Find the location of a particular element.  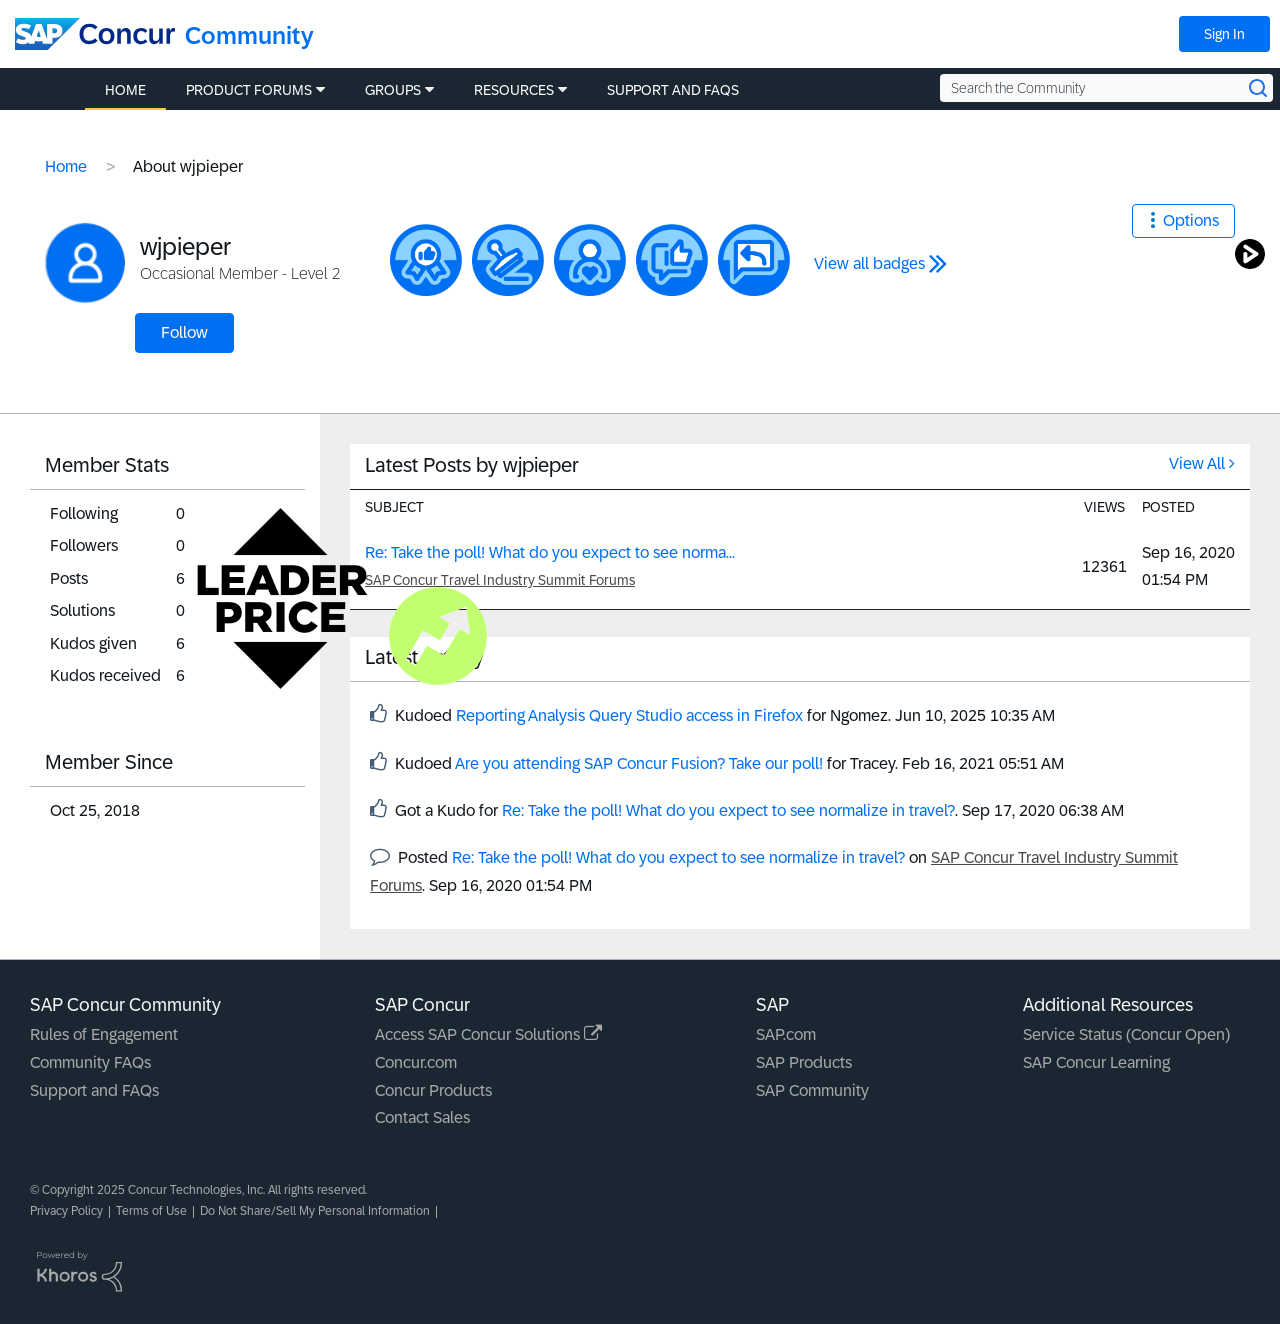

leader price brand logo is located at coordinates (282, 598).